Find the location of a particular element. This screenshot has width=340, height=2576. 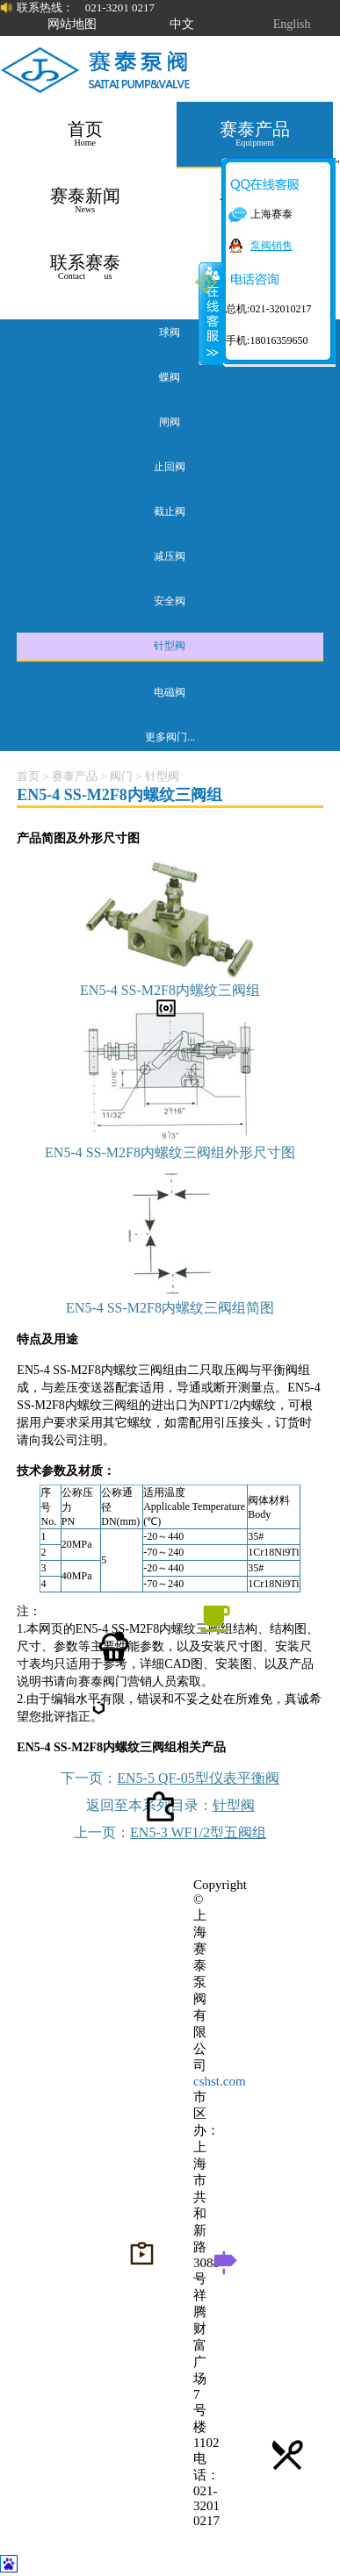

access coffee shop or café listings is located at coordinates (215, 1619).